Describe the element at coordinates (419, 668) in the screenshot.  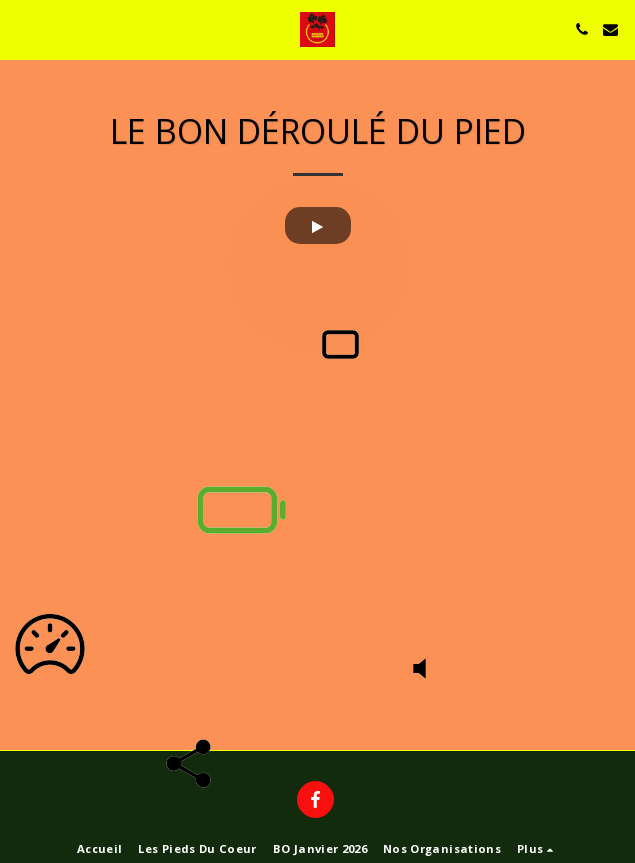
I see `mute audio or sound` at that location.